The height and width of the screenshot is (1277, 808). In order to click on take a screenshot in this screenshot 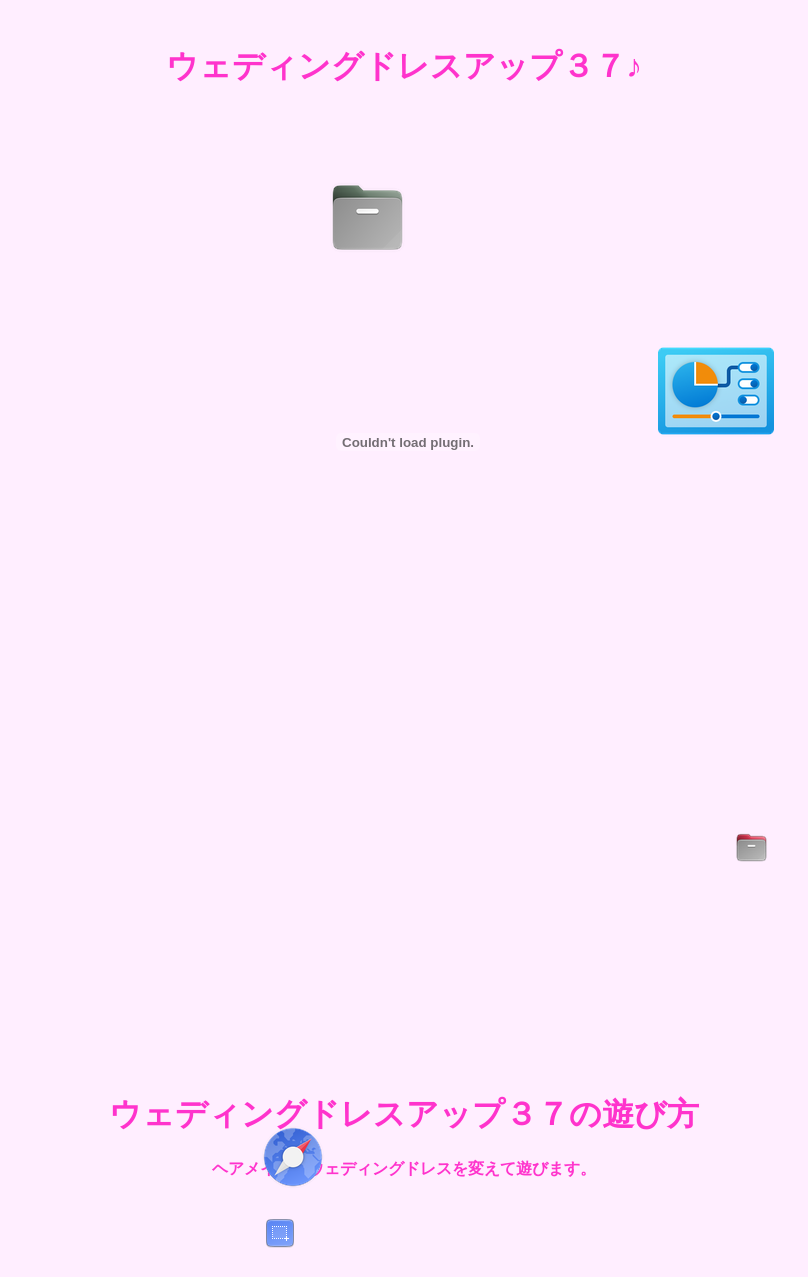, I will do `click(280, 1233)`.